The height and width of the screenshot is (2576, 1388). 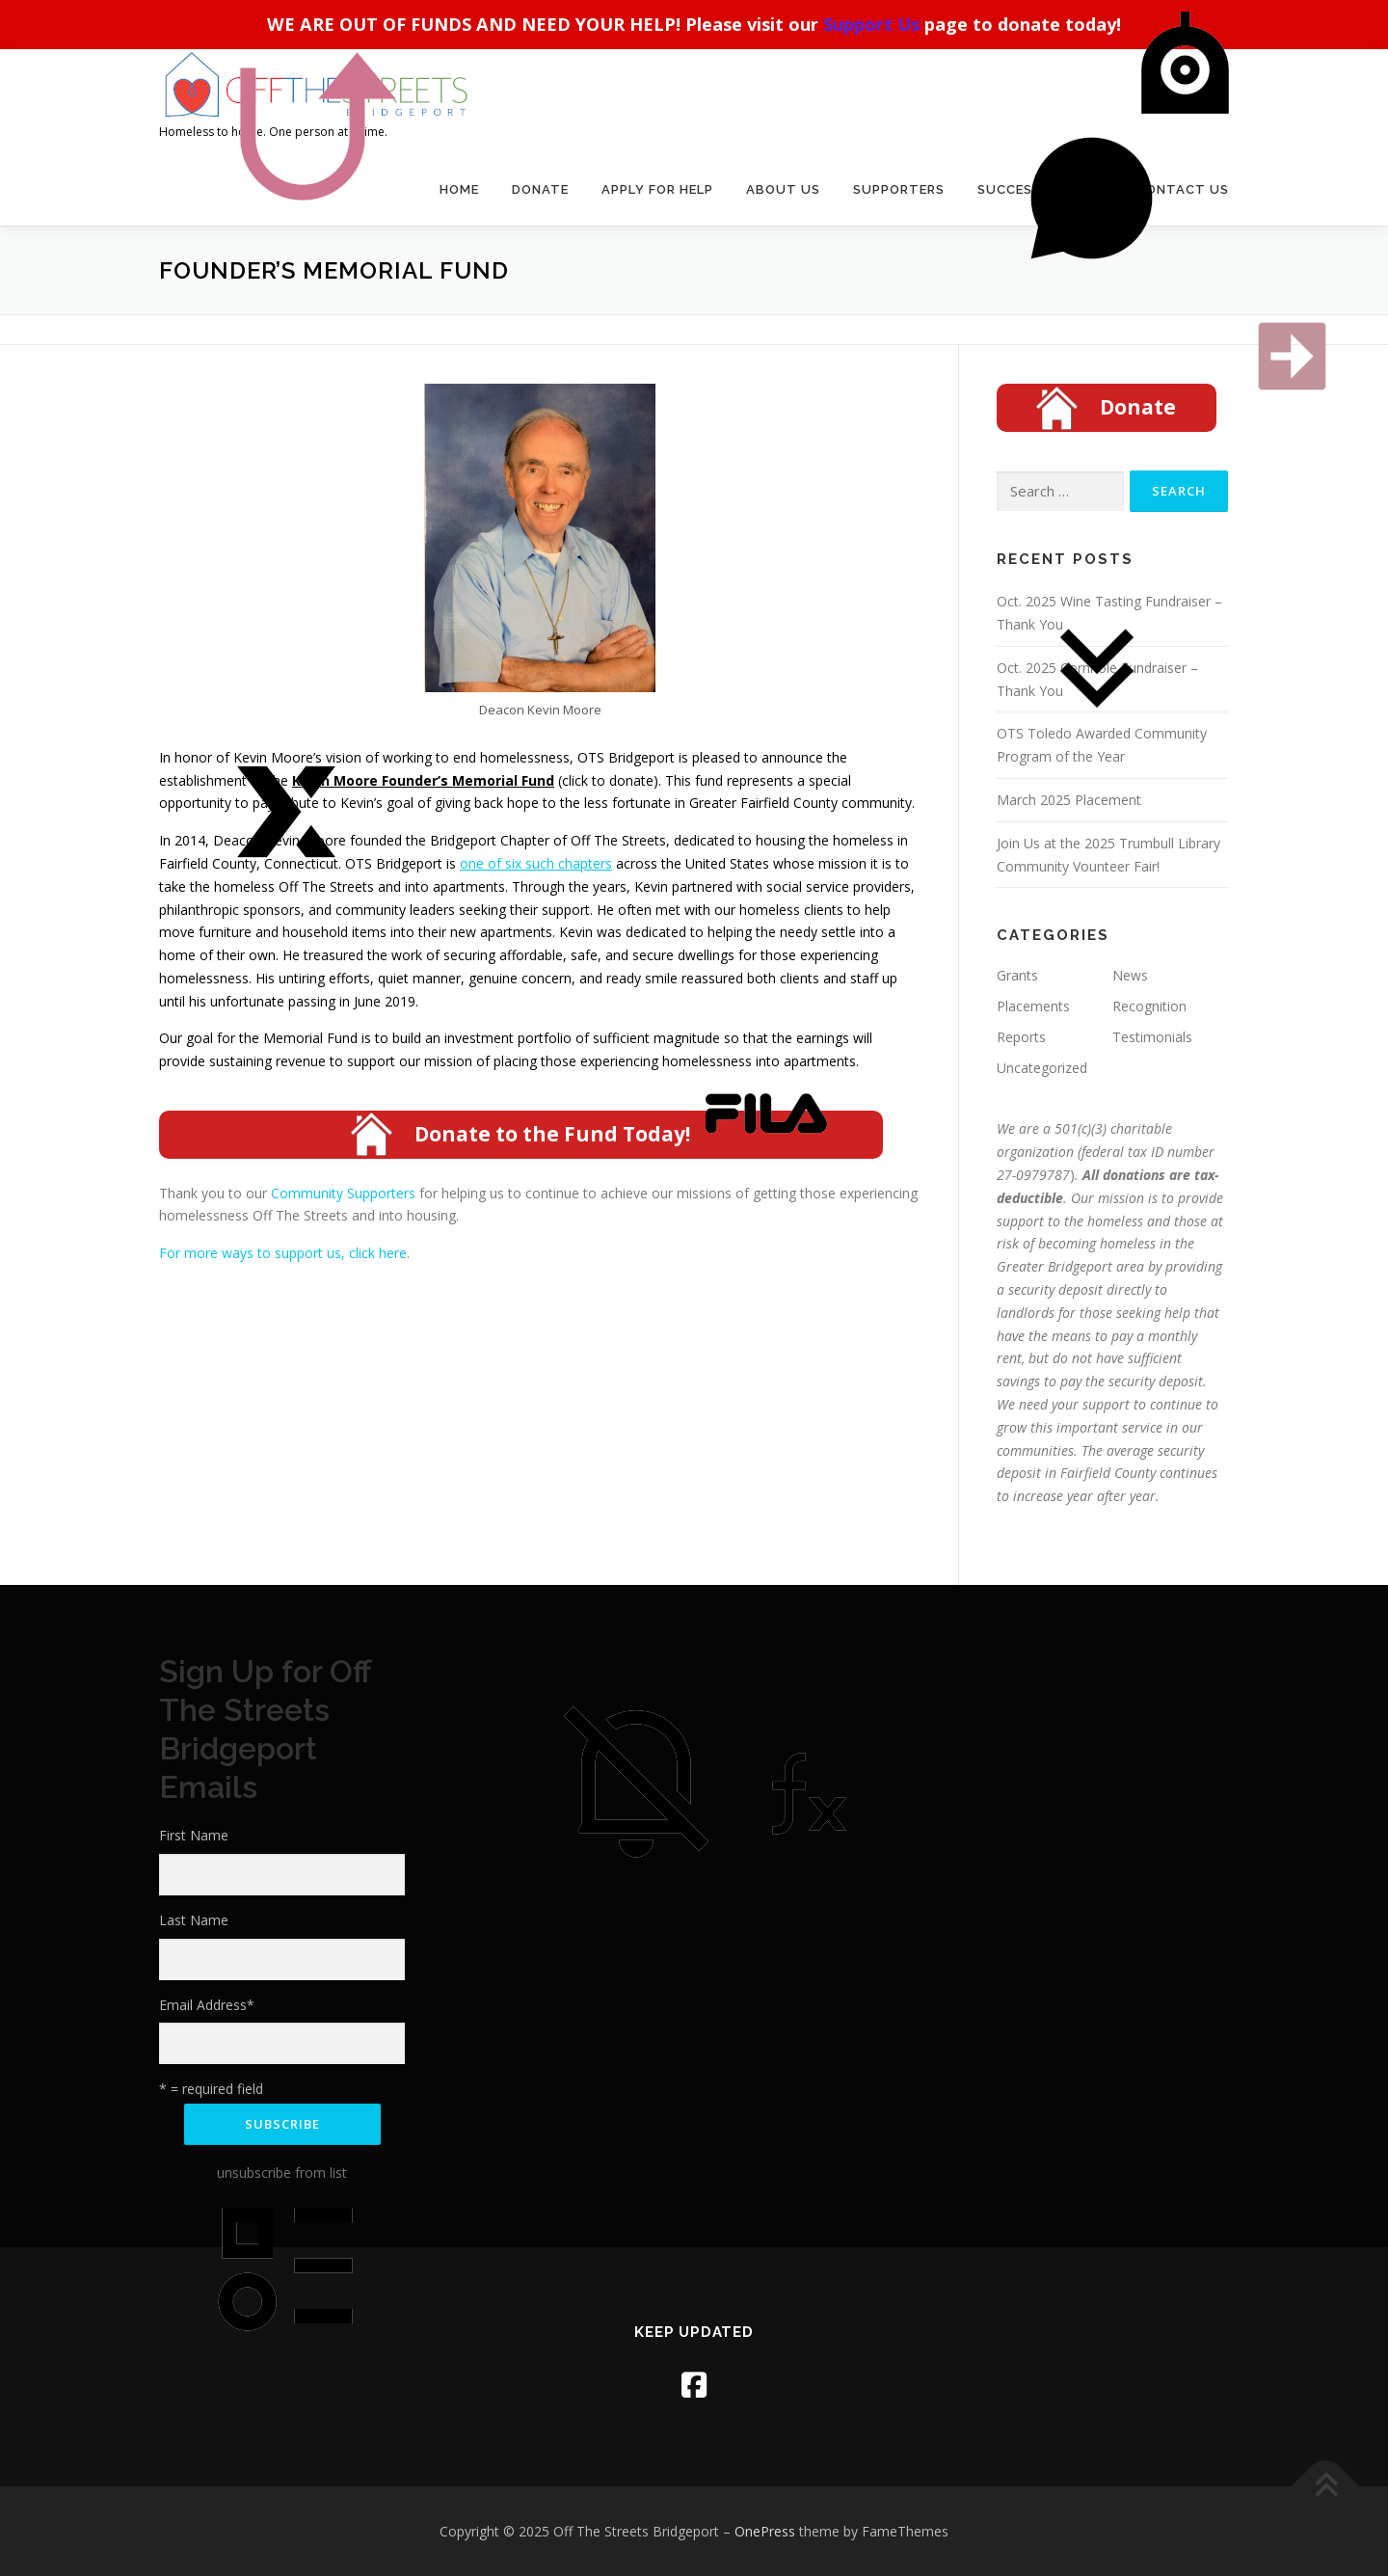 What do you see at coordinates (1185, 65) in the screenshot?
I see `access AI or chatbot features` at bounding box center [1185, 65].